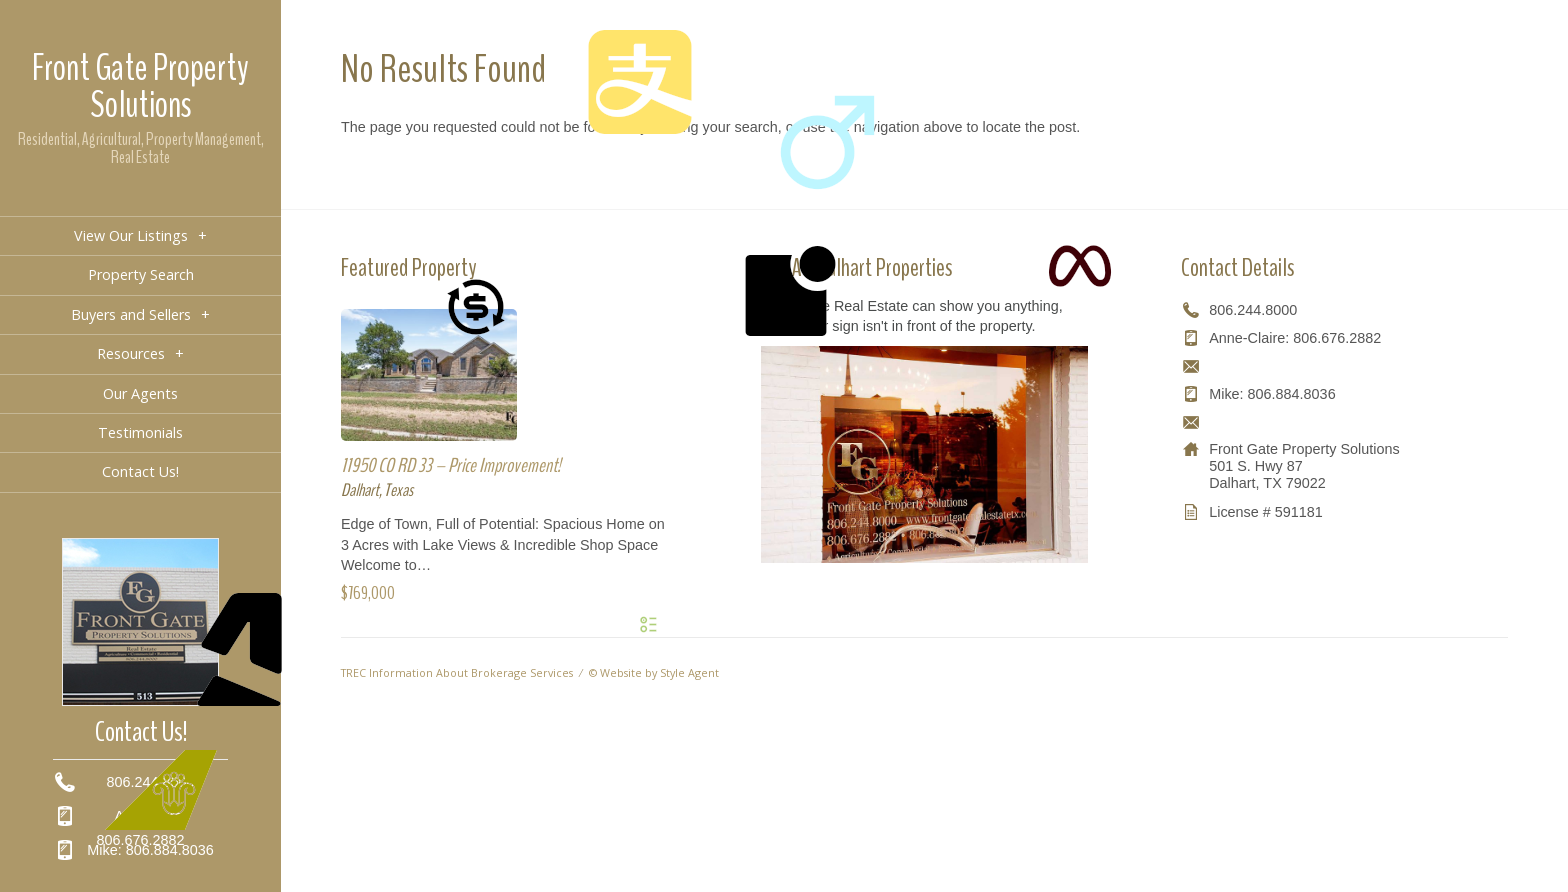 The height and width of the screenshot is (892, 1568). What do you see at coordinates (825, 140) in the screenshot?
I see `indicates male or masculine gender option` at bounding box center [825, 140].